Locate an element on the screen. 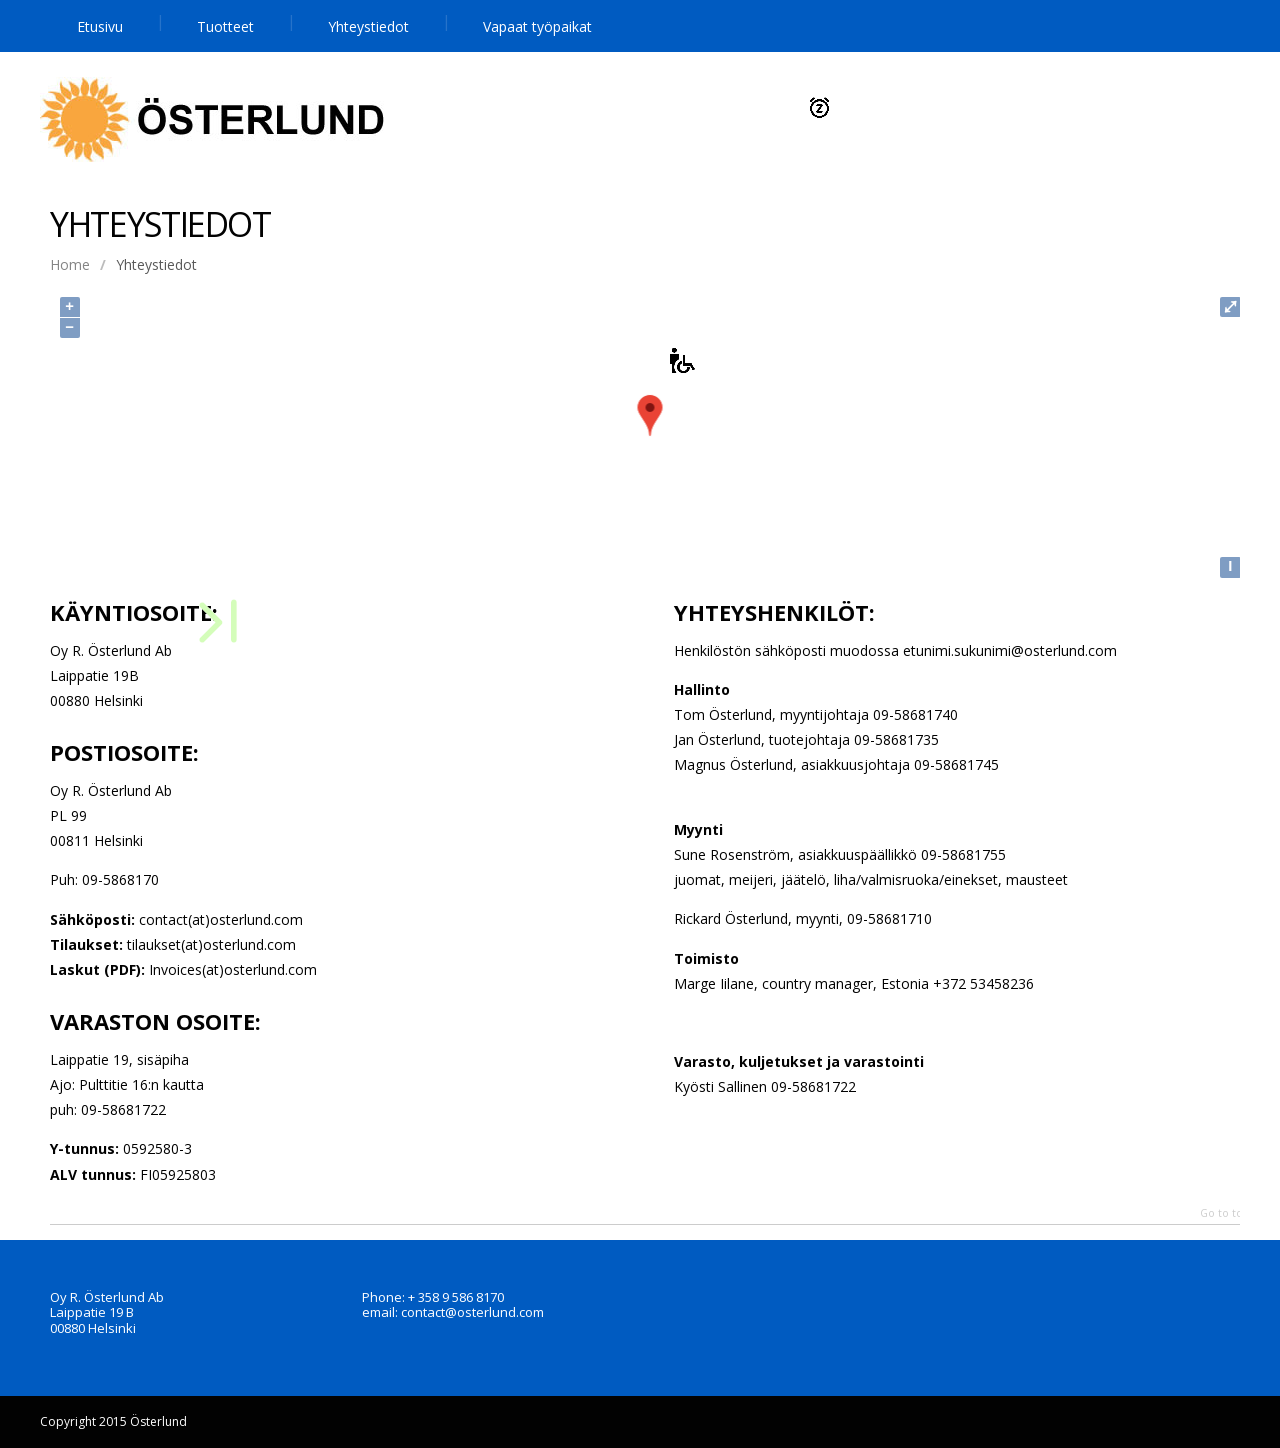  skip to end of content is located at coordinates (219, 622).